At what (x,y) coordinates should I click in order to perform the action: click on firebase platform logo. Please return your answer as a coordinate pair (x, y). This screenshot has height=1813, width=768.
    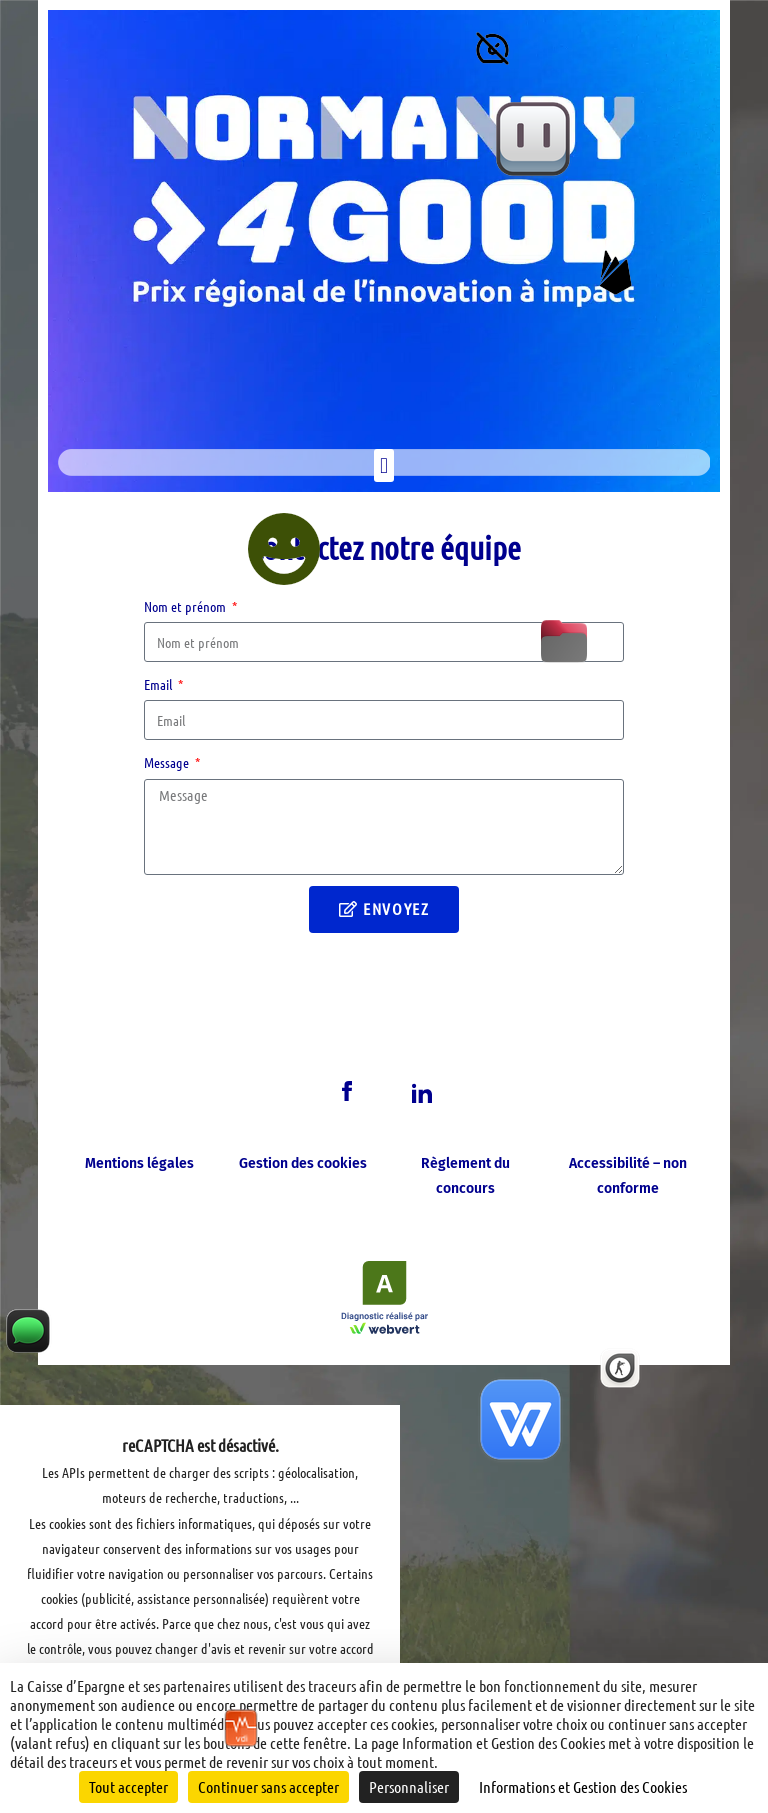
    Looking at the image, I should click on (615, 272).